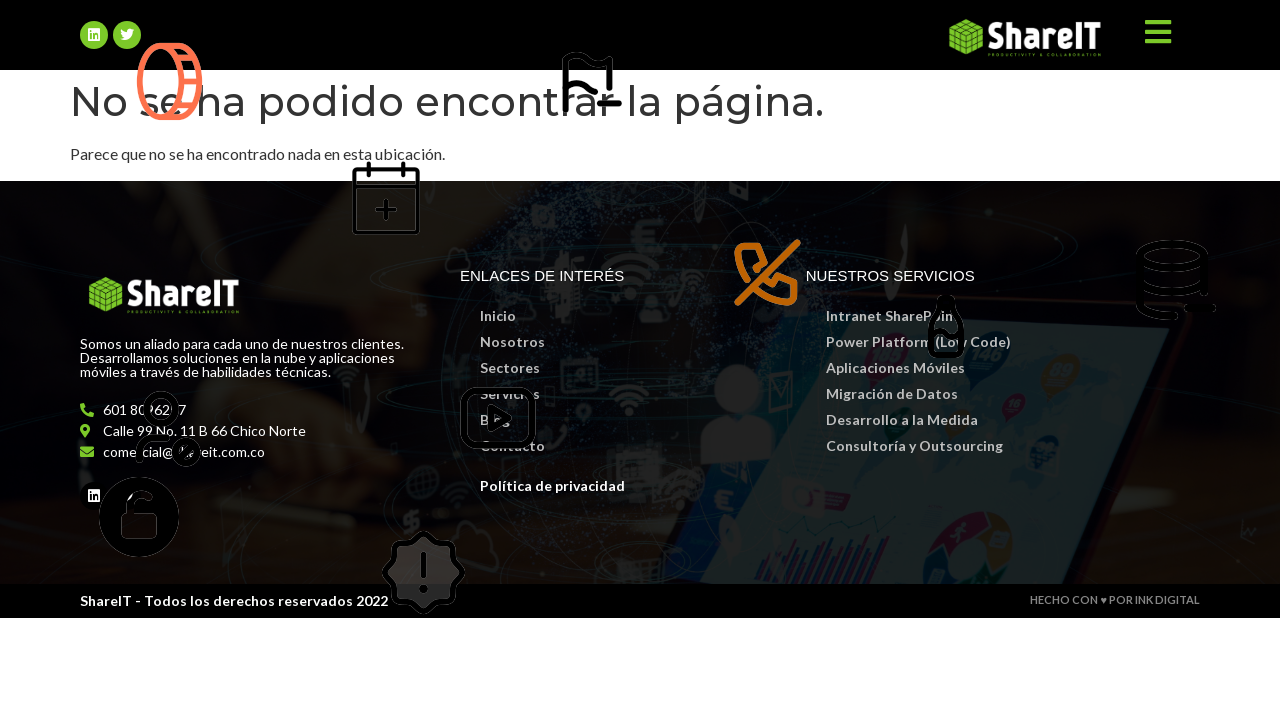  What do you see at coordinates (386, 201) in the screenshot?
I see `add a new calendar event` at bounding box center [386, 201].